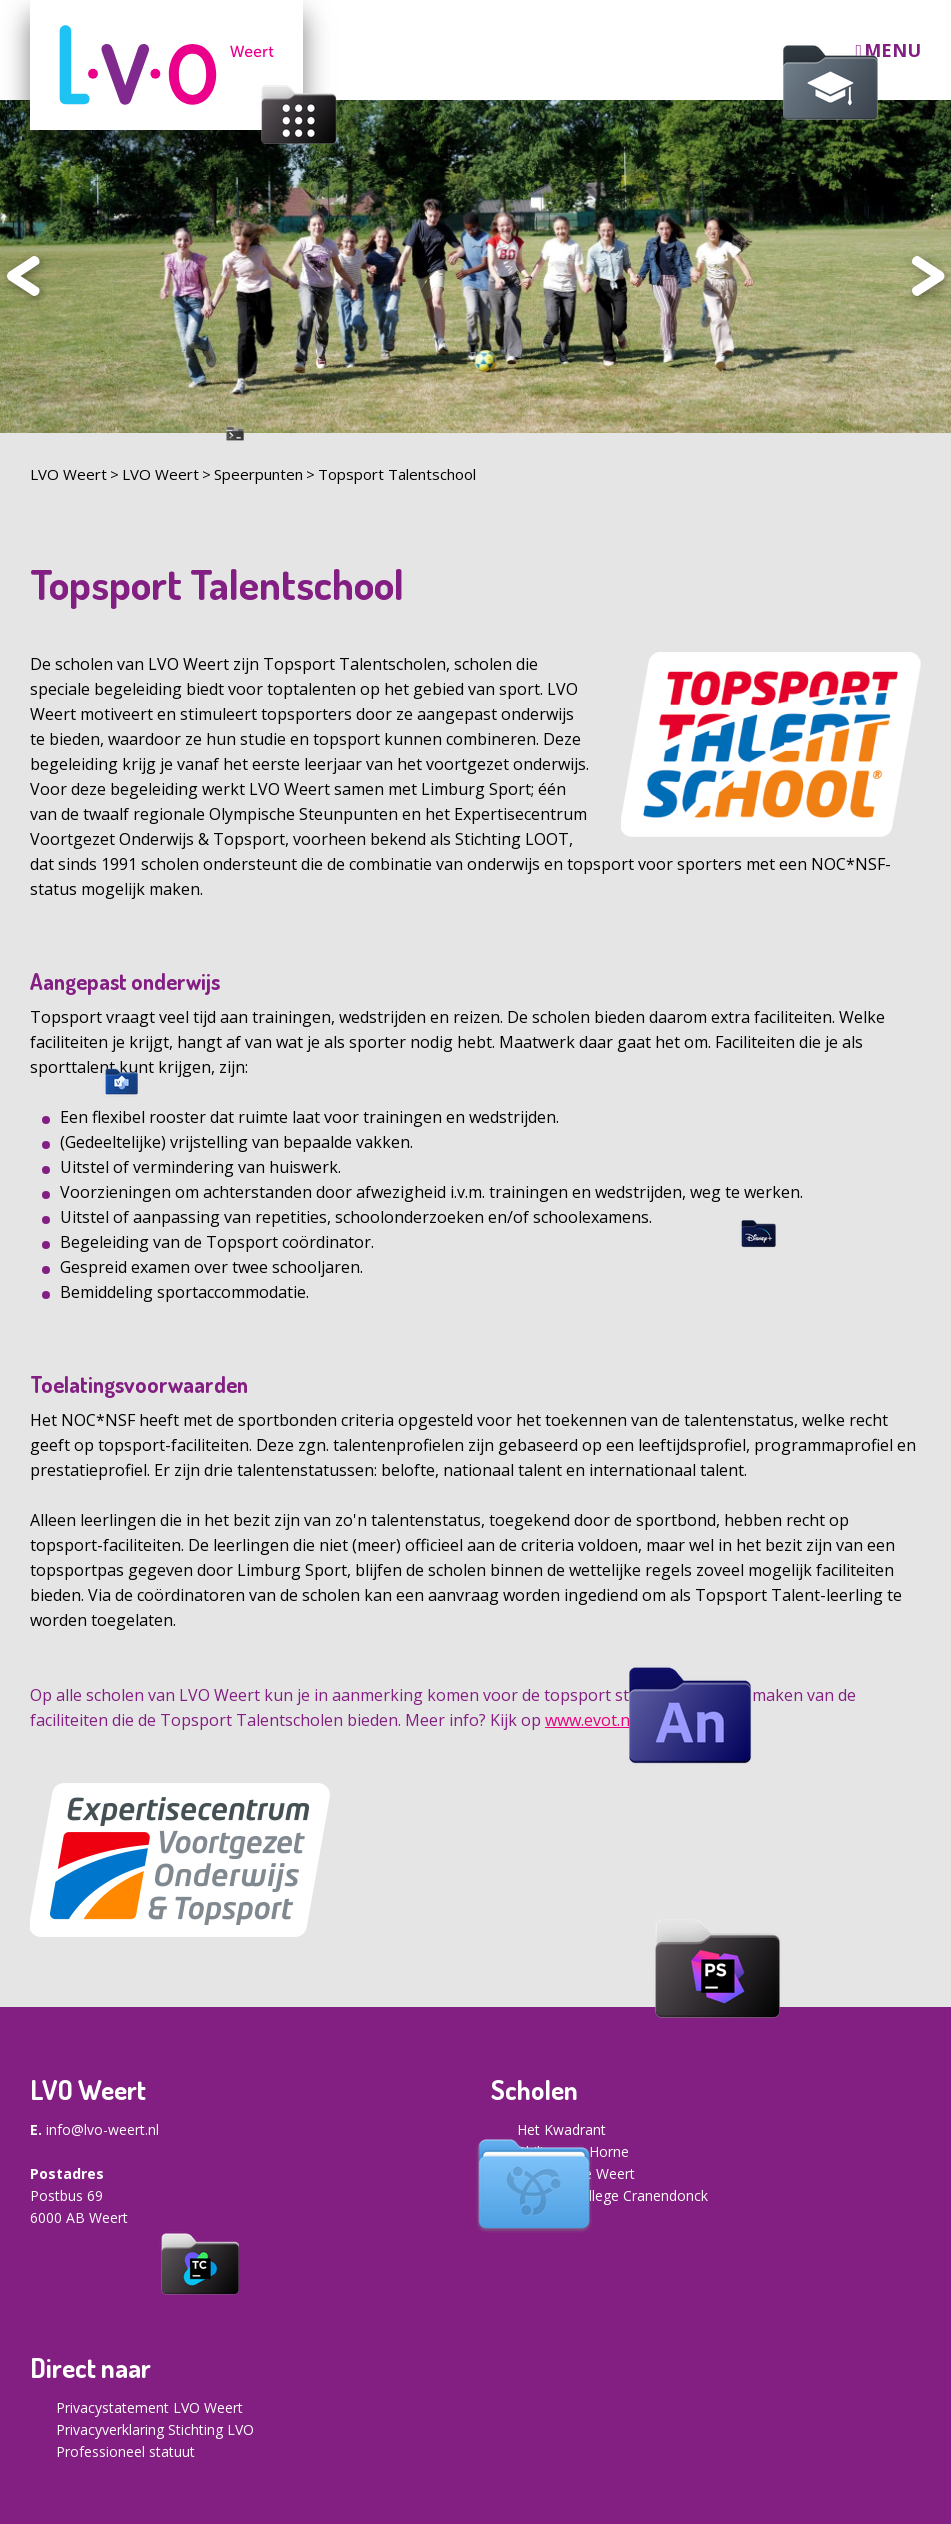  Describe the element at coordinates (830, 85) in the screenshot. I see `open education or coursework folder` at that location.